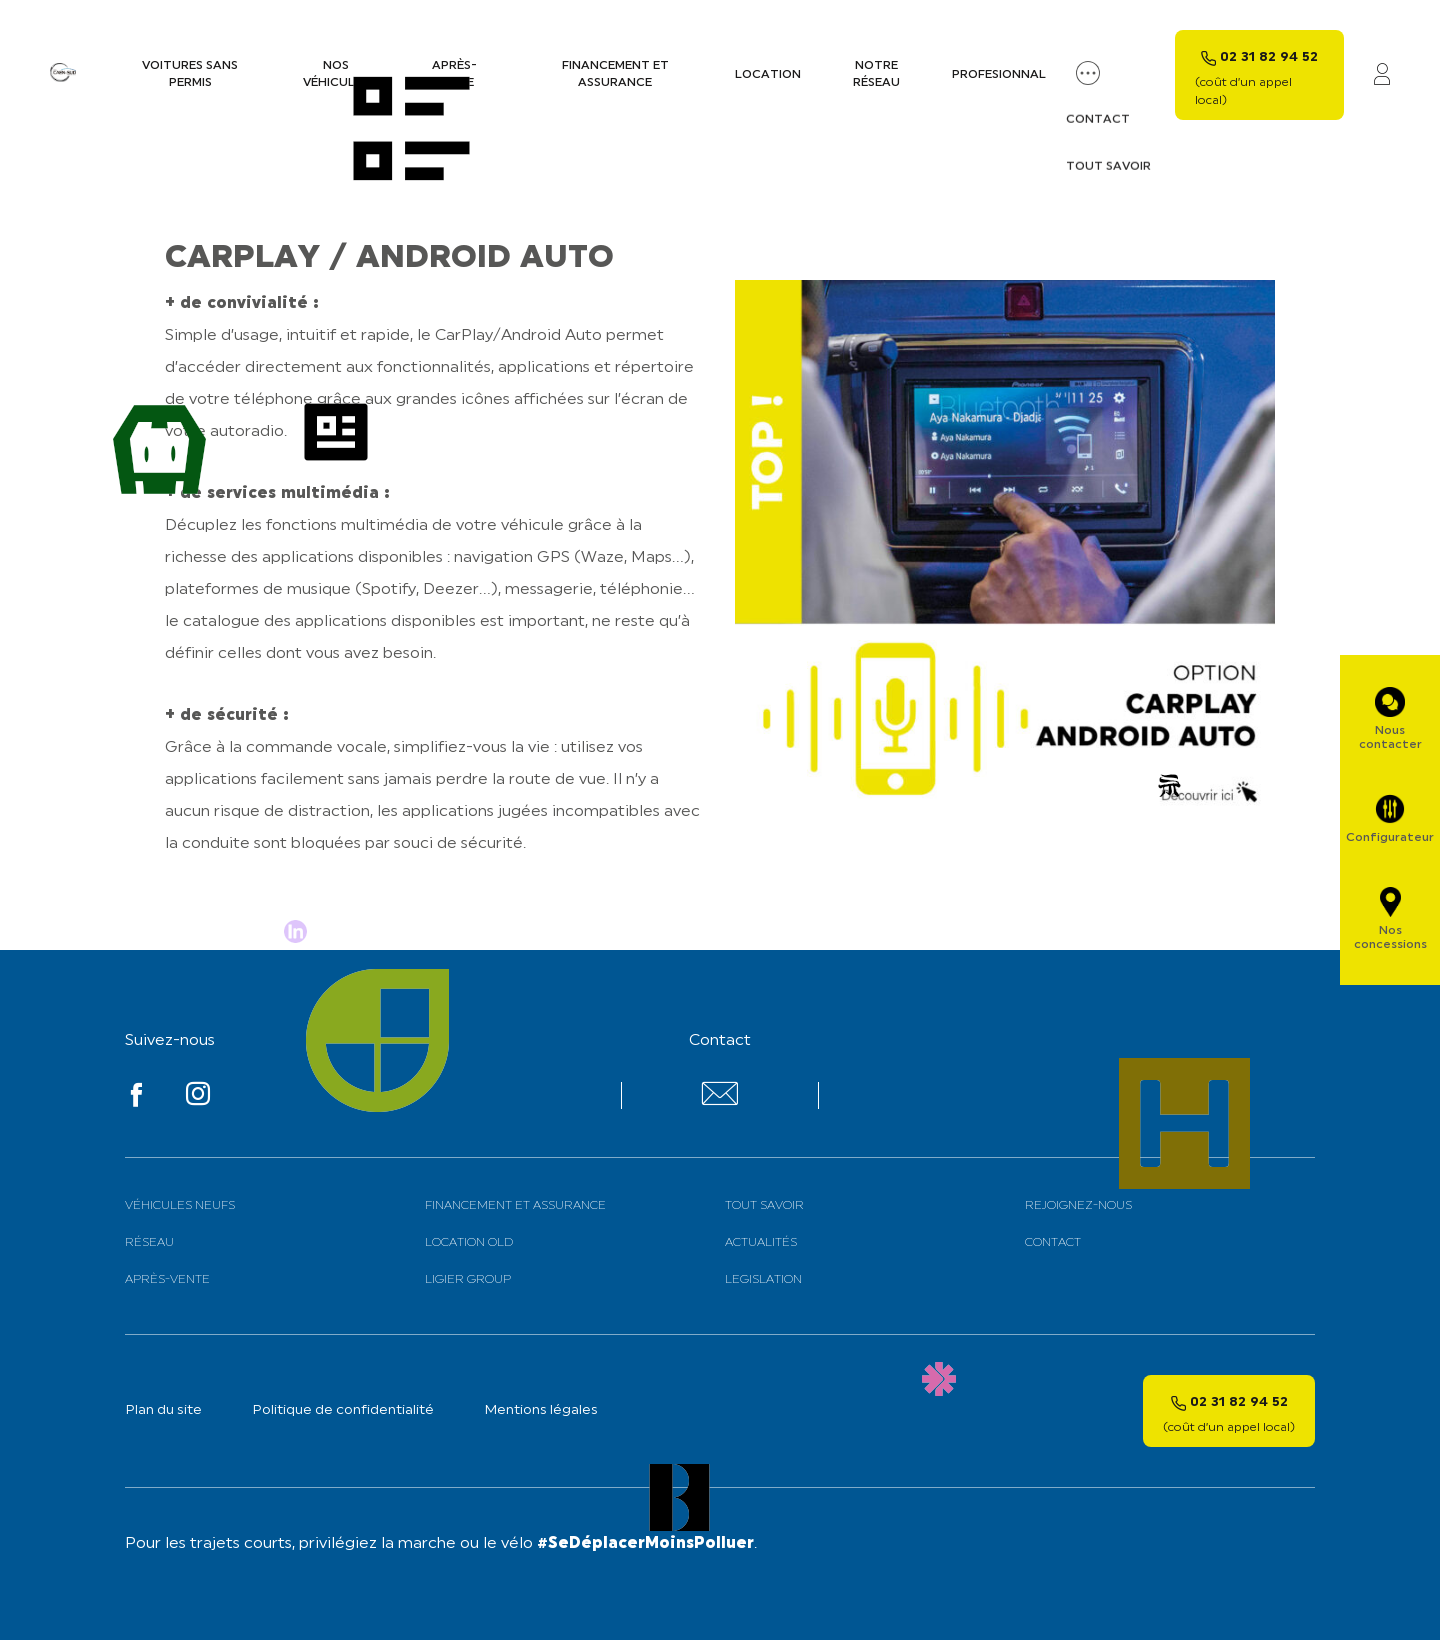  I want to click on LogMeIn brand logo, so click(295, 931).